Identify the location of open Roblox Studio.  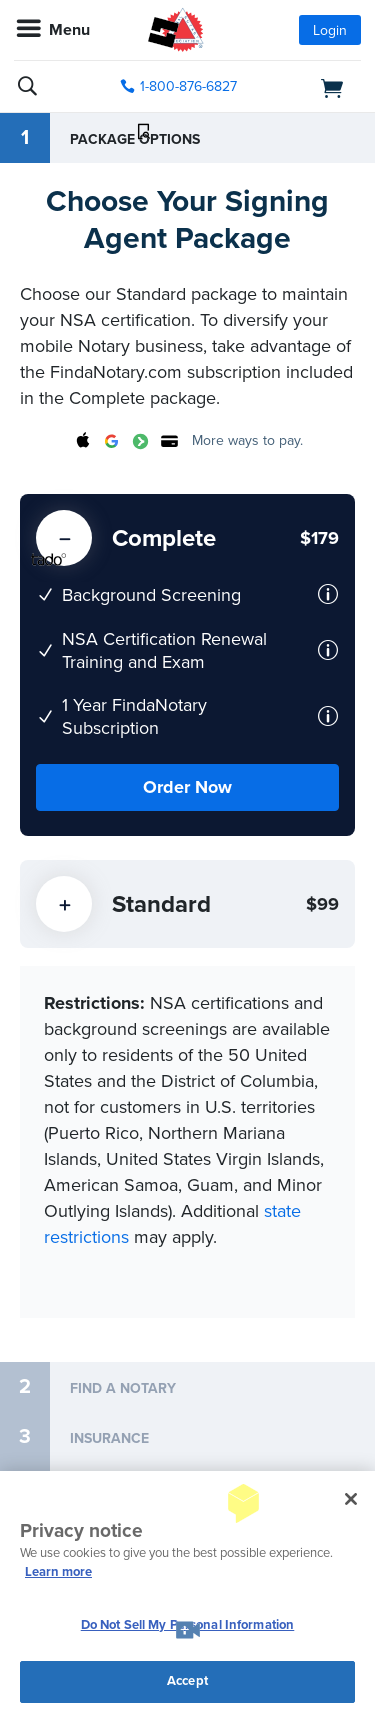
(163, 32).